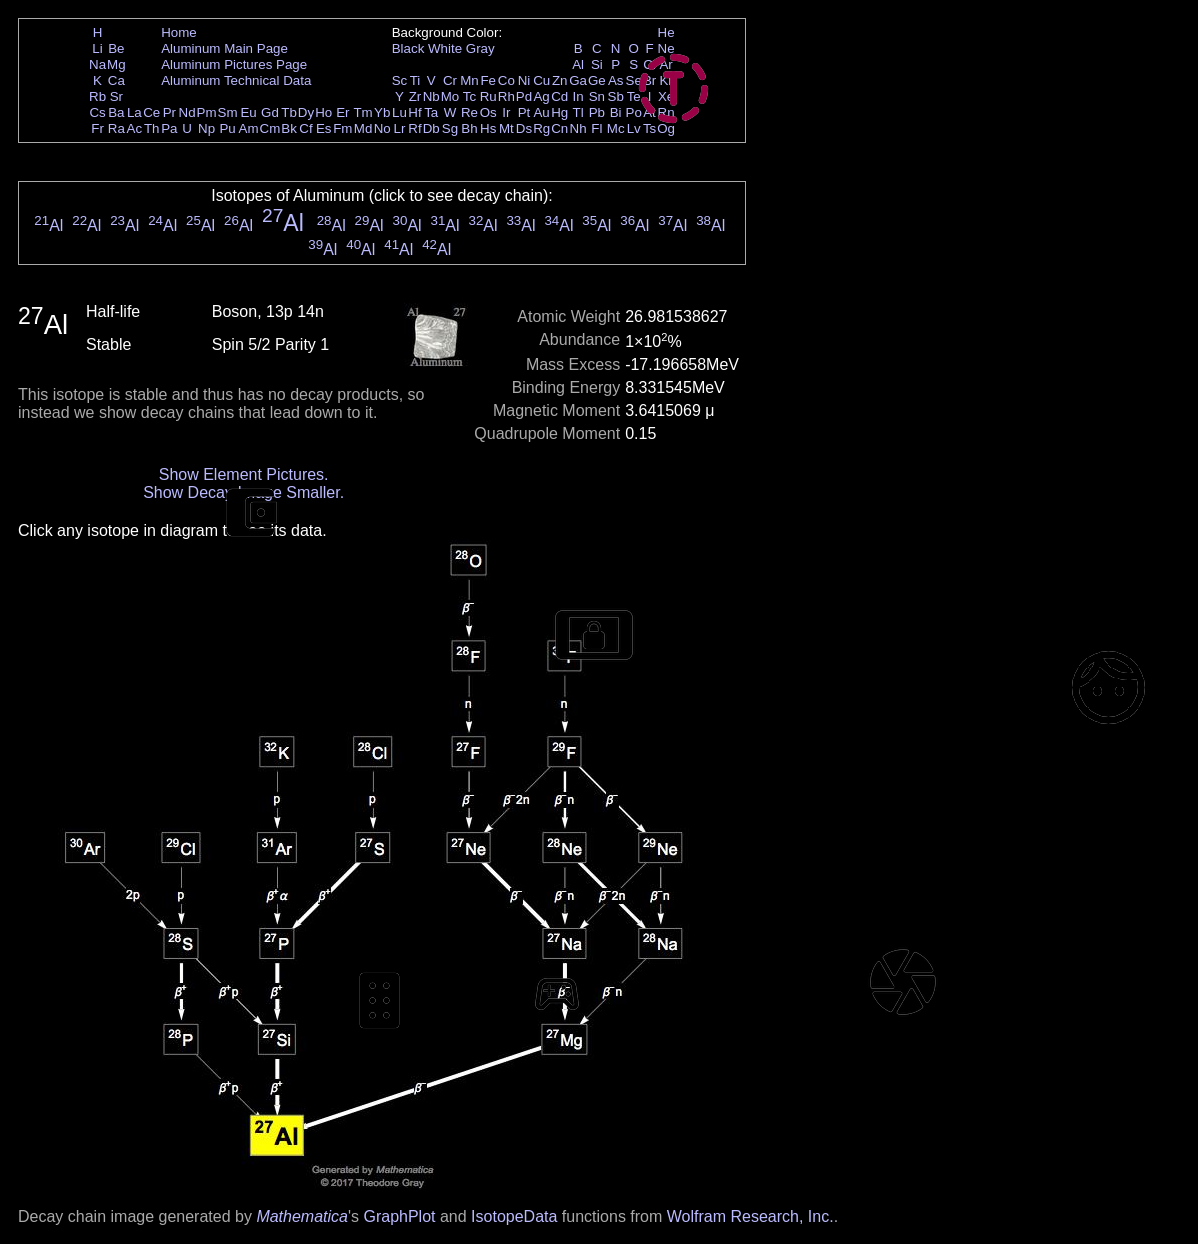 This screenshot has height=1244, width=1198. I want to click on open camera to take a photo, so click(903, 982).